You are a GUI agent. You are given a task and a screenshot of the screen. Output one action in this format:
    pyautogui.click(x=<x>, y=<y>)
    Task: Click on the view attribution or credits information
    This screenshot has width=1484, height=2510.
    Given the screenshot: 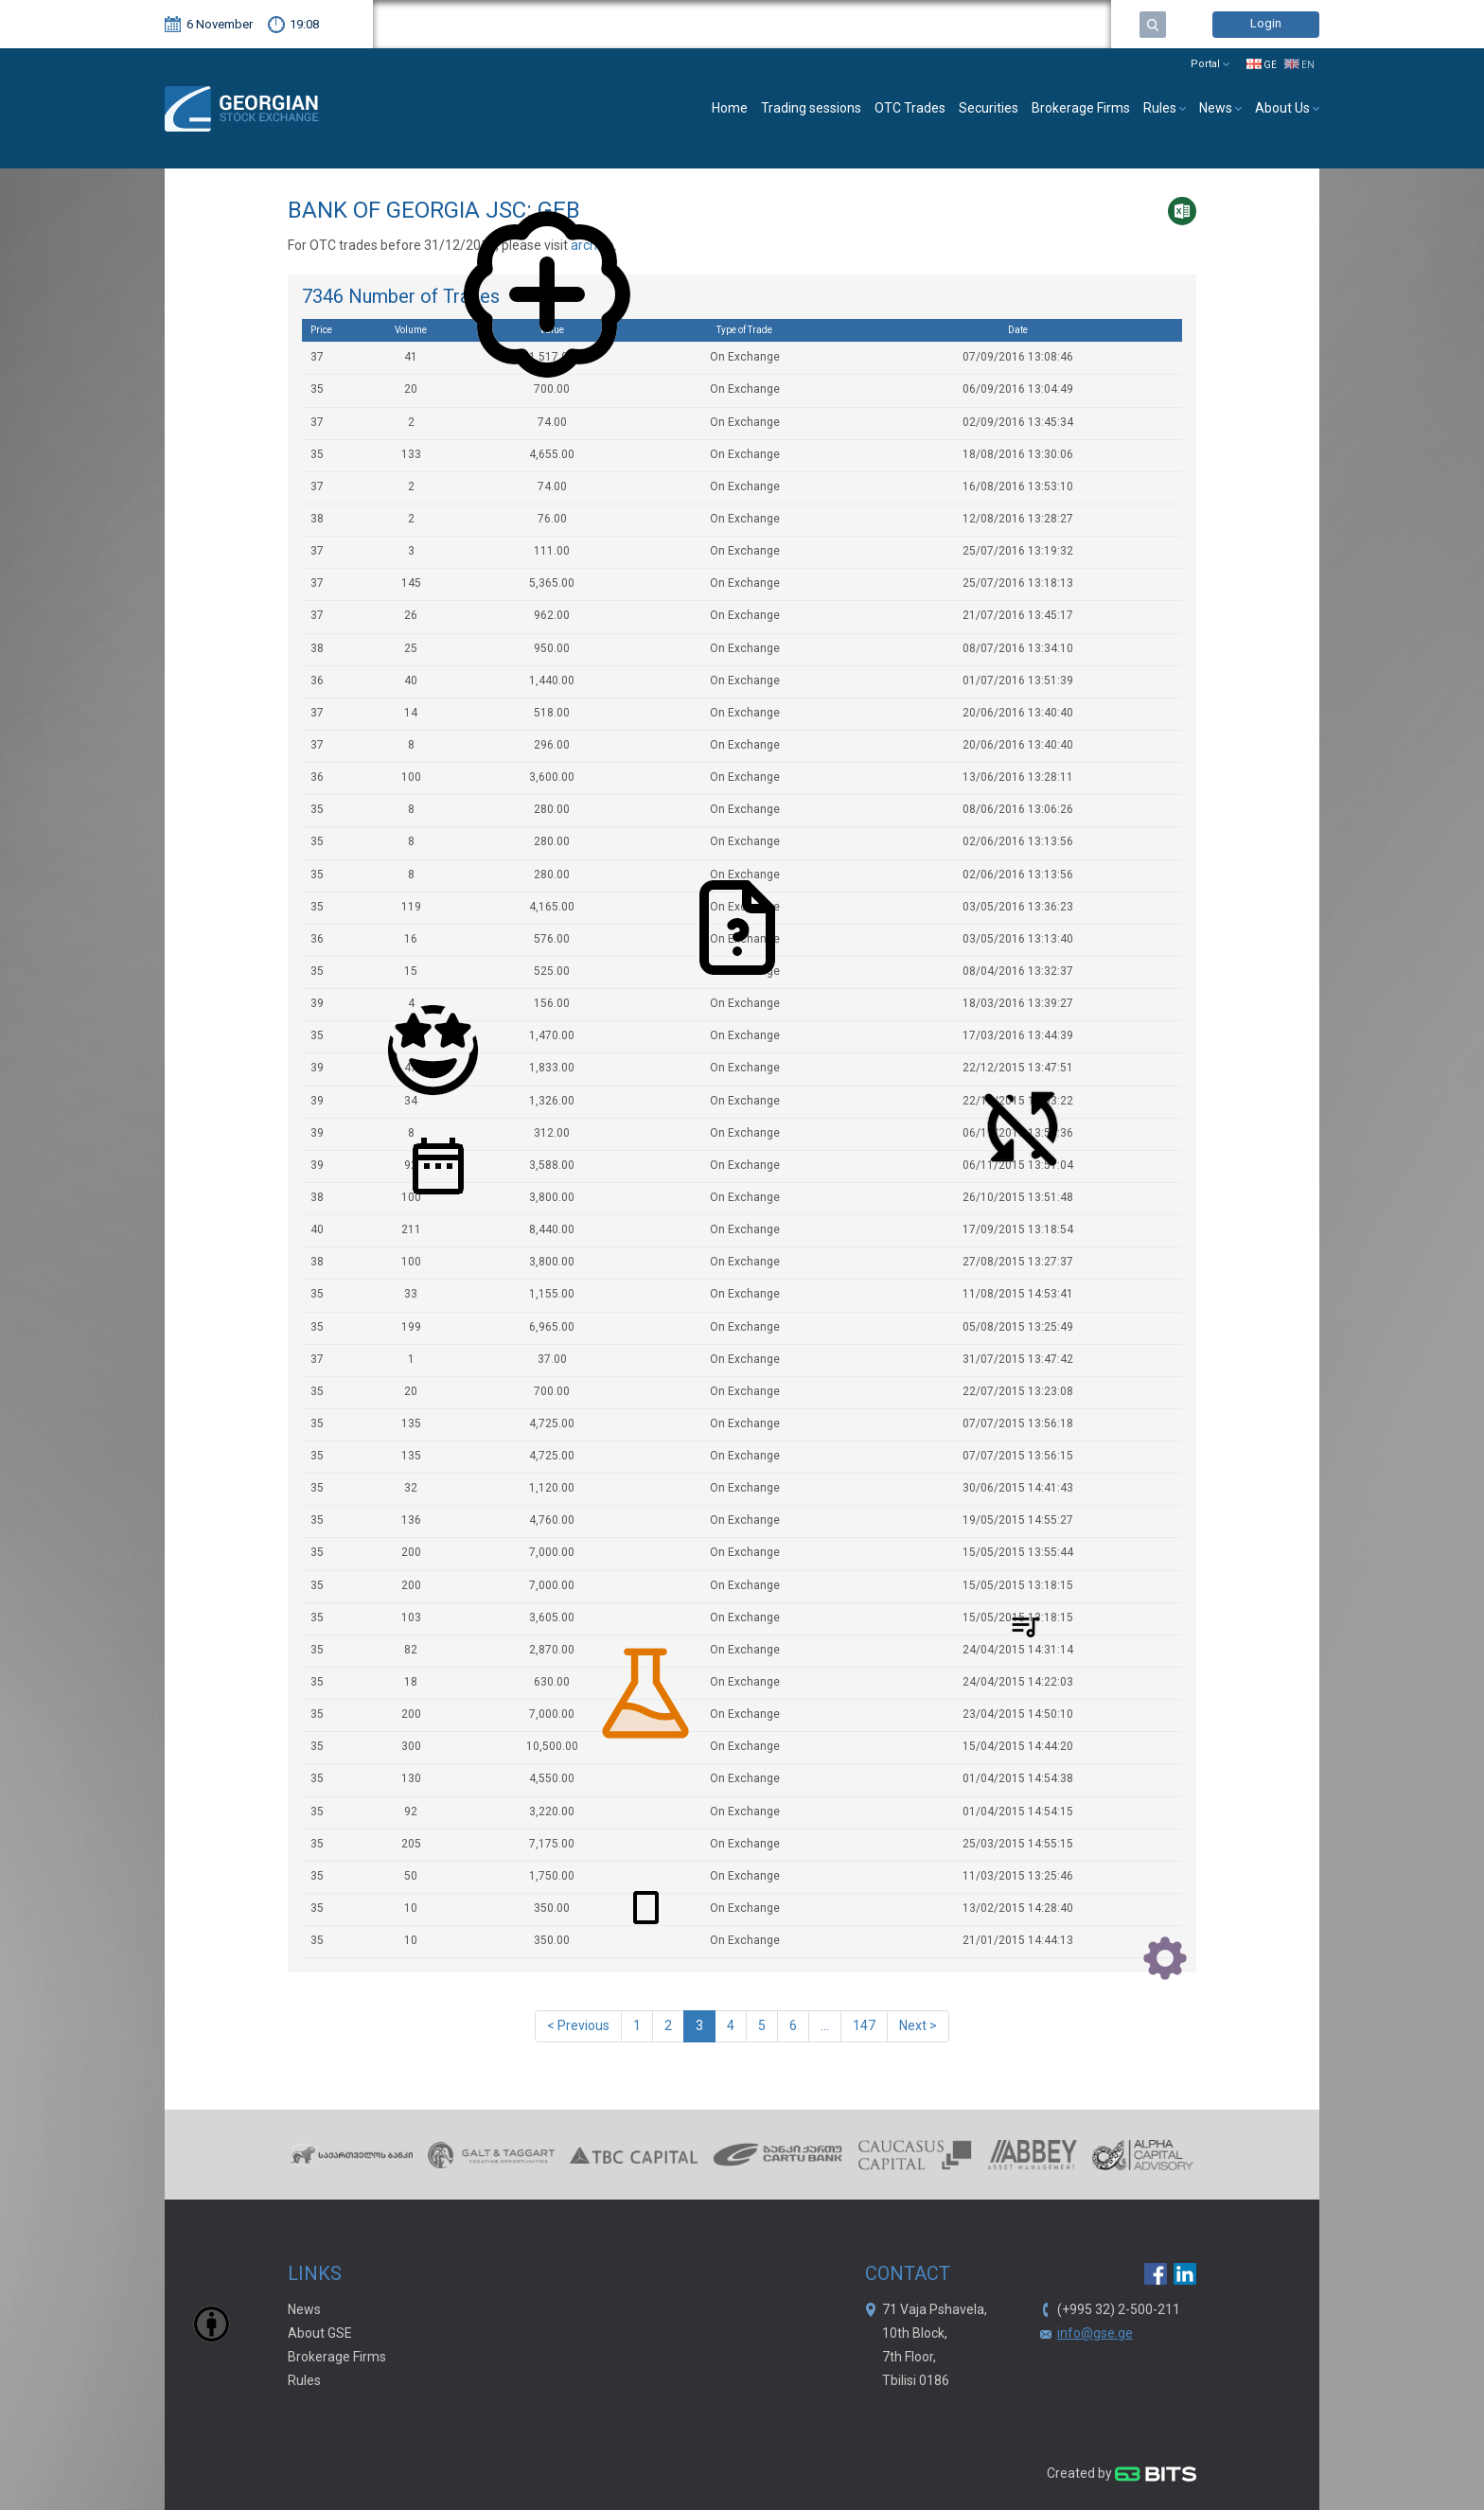 What is the action you would take?
    pyautogui.click(x=211, y=2324)
    